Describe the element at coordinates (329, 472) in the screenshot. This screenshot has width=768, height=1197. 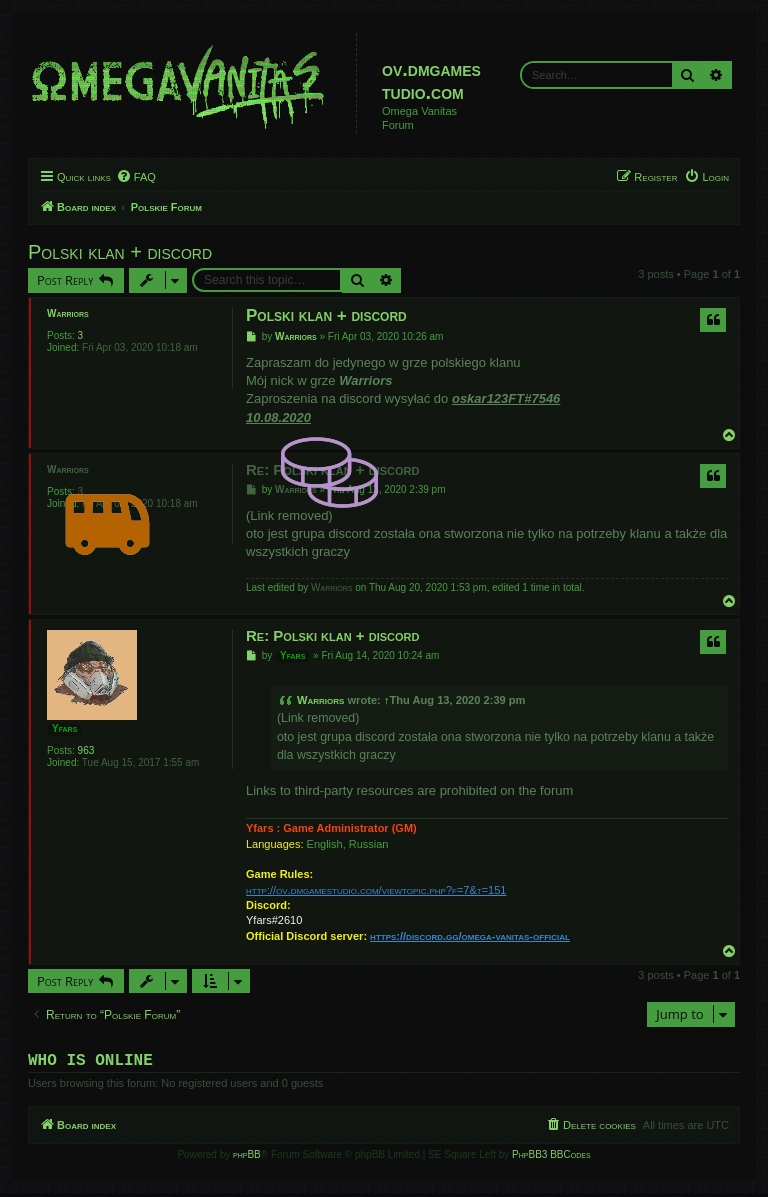
I see `view your coin balance or currency` at that location.